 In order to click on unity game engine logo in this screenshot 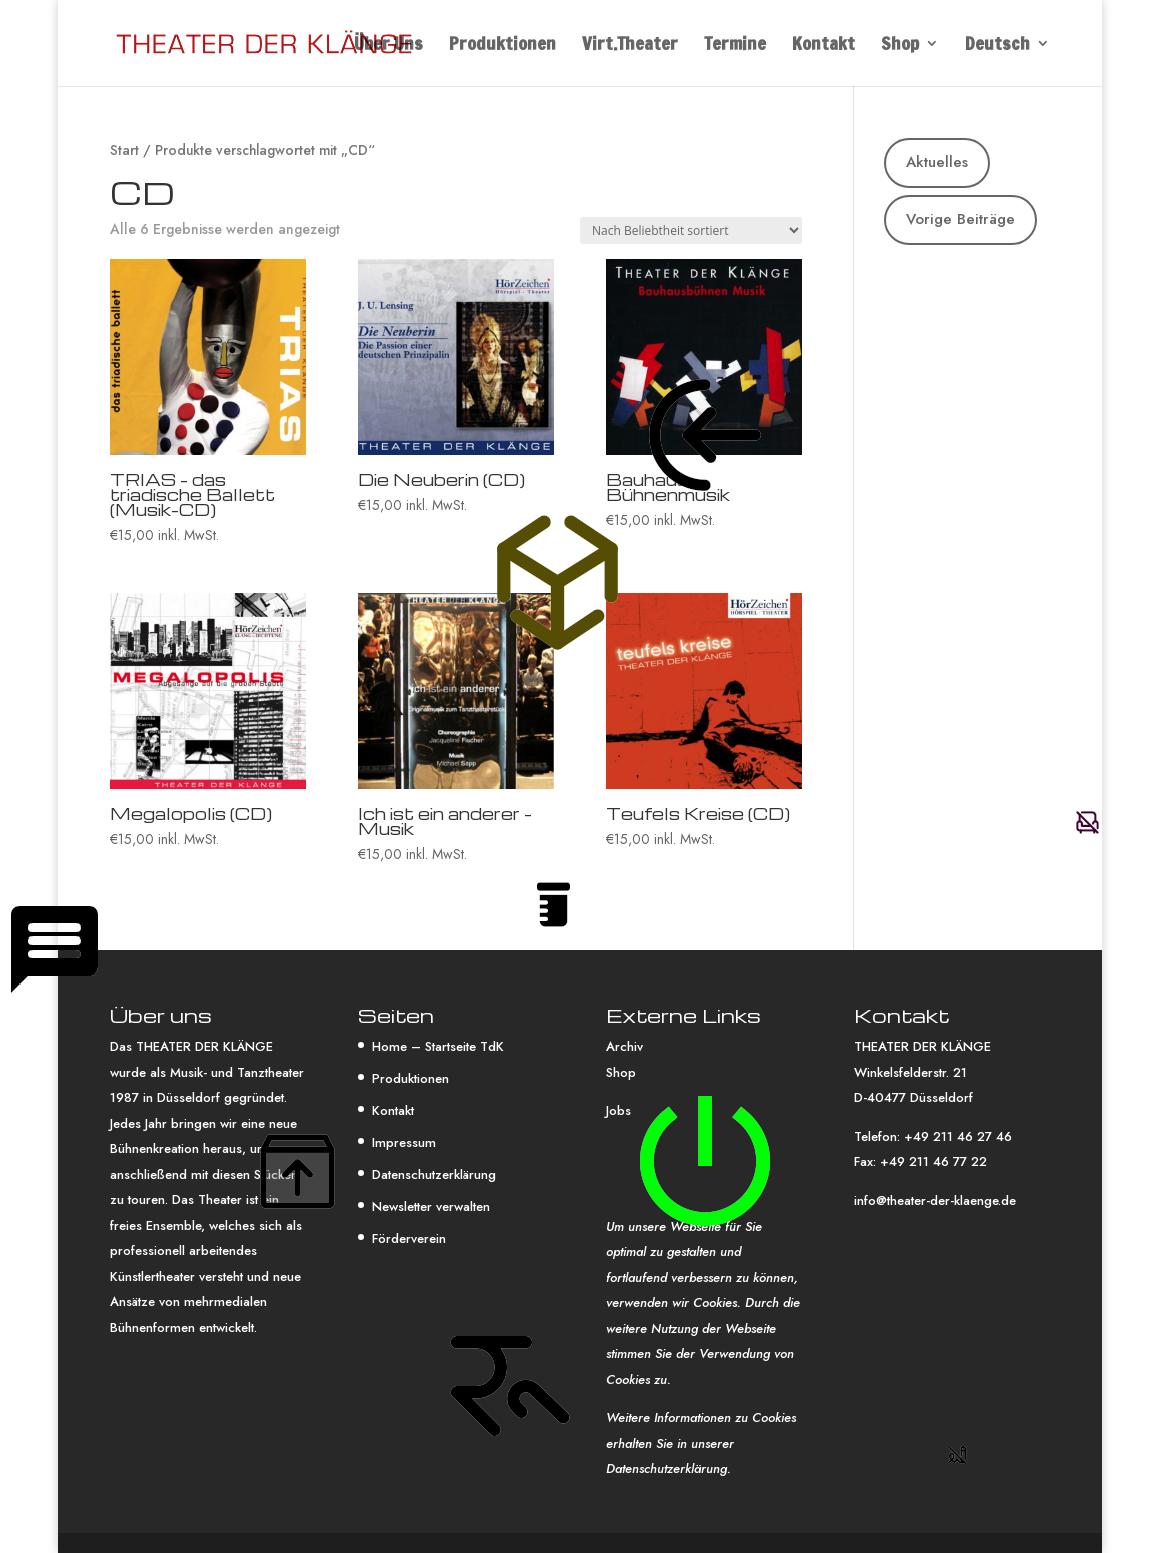, I will do `click(557, 582)`.